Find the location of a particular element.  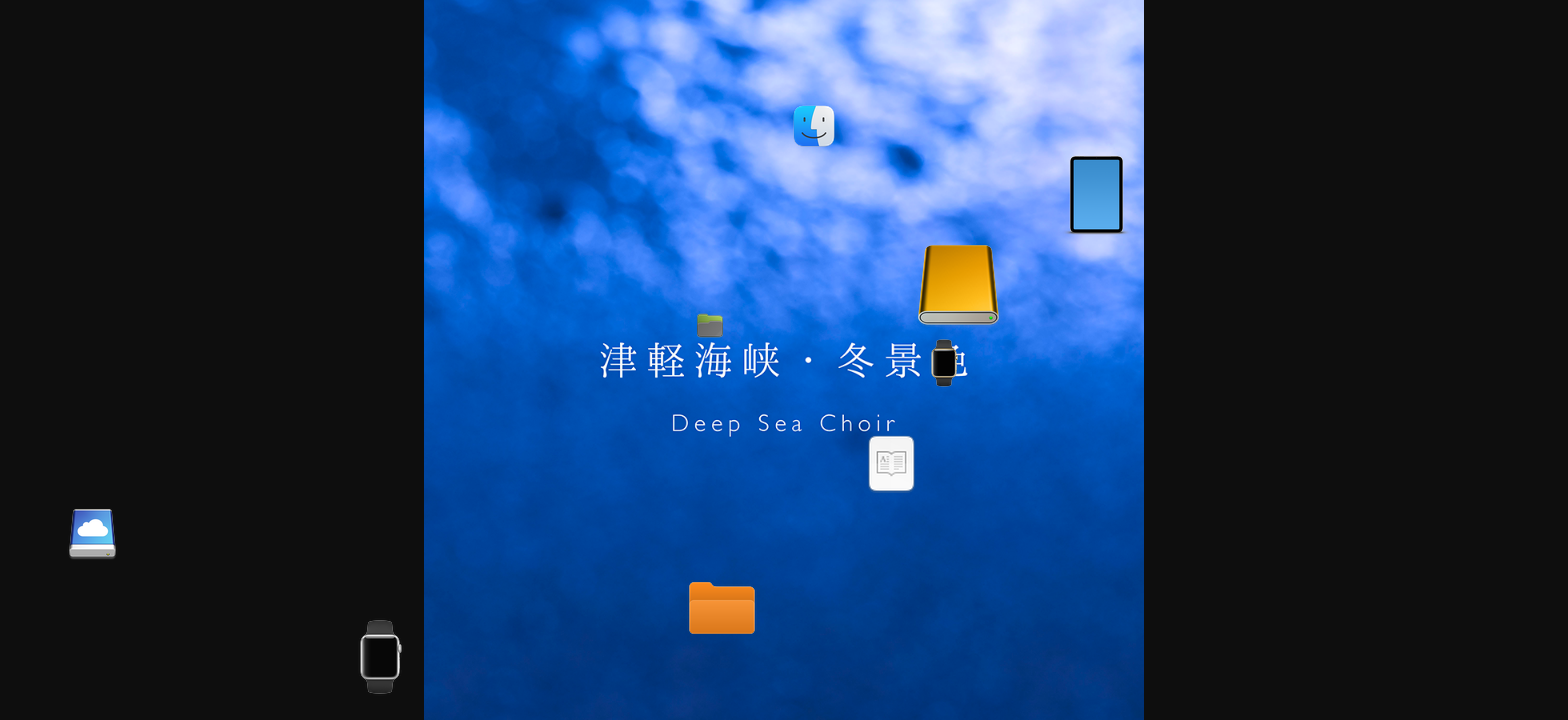

open folder containing files is located at coordinates (722, 608).